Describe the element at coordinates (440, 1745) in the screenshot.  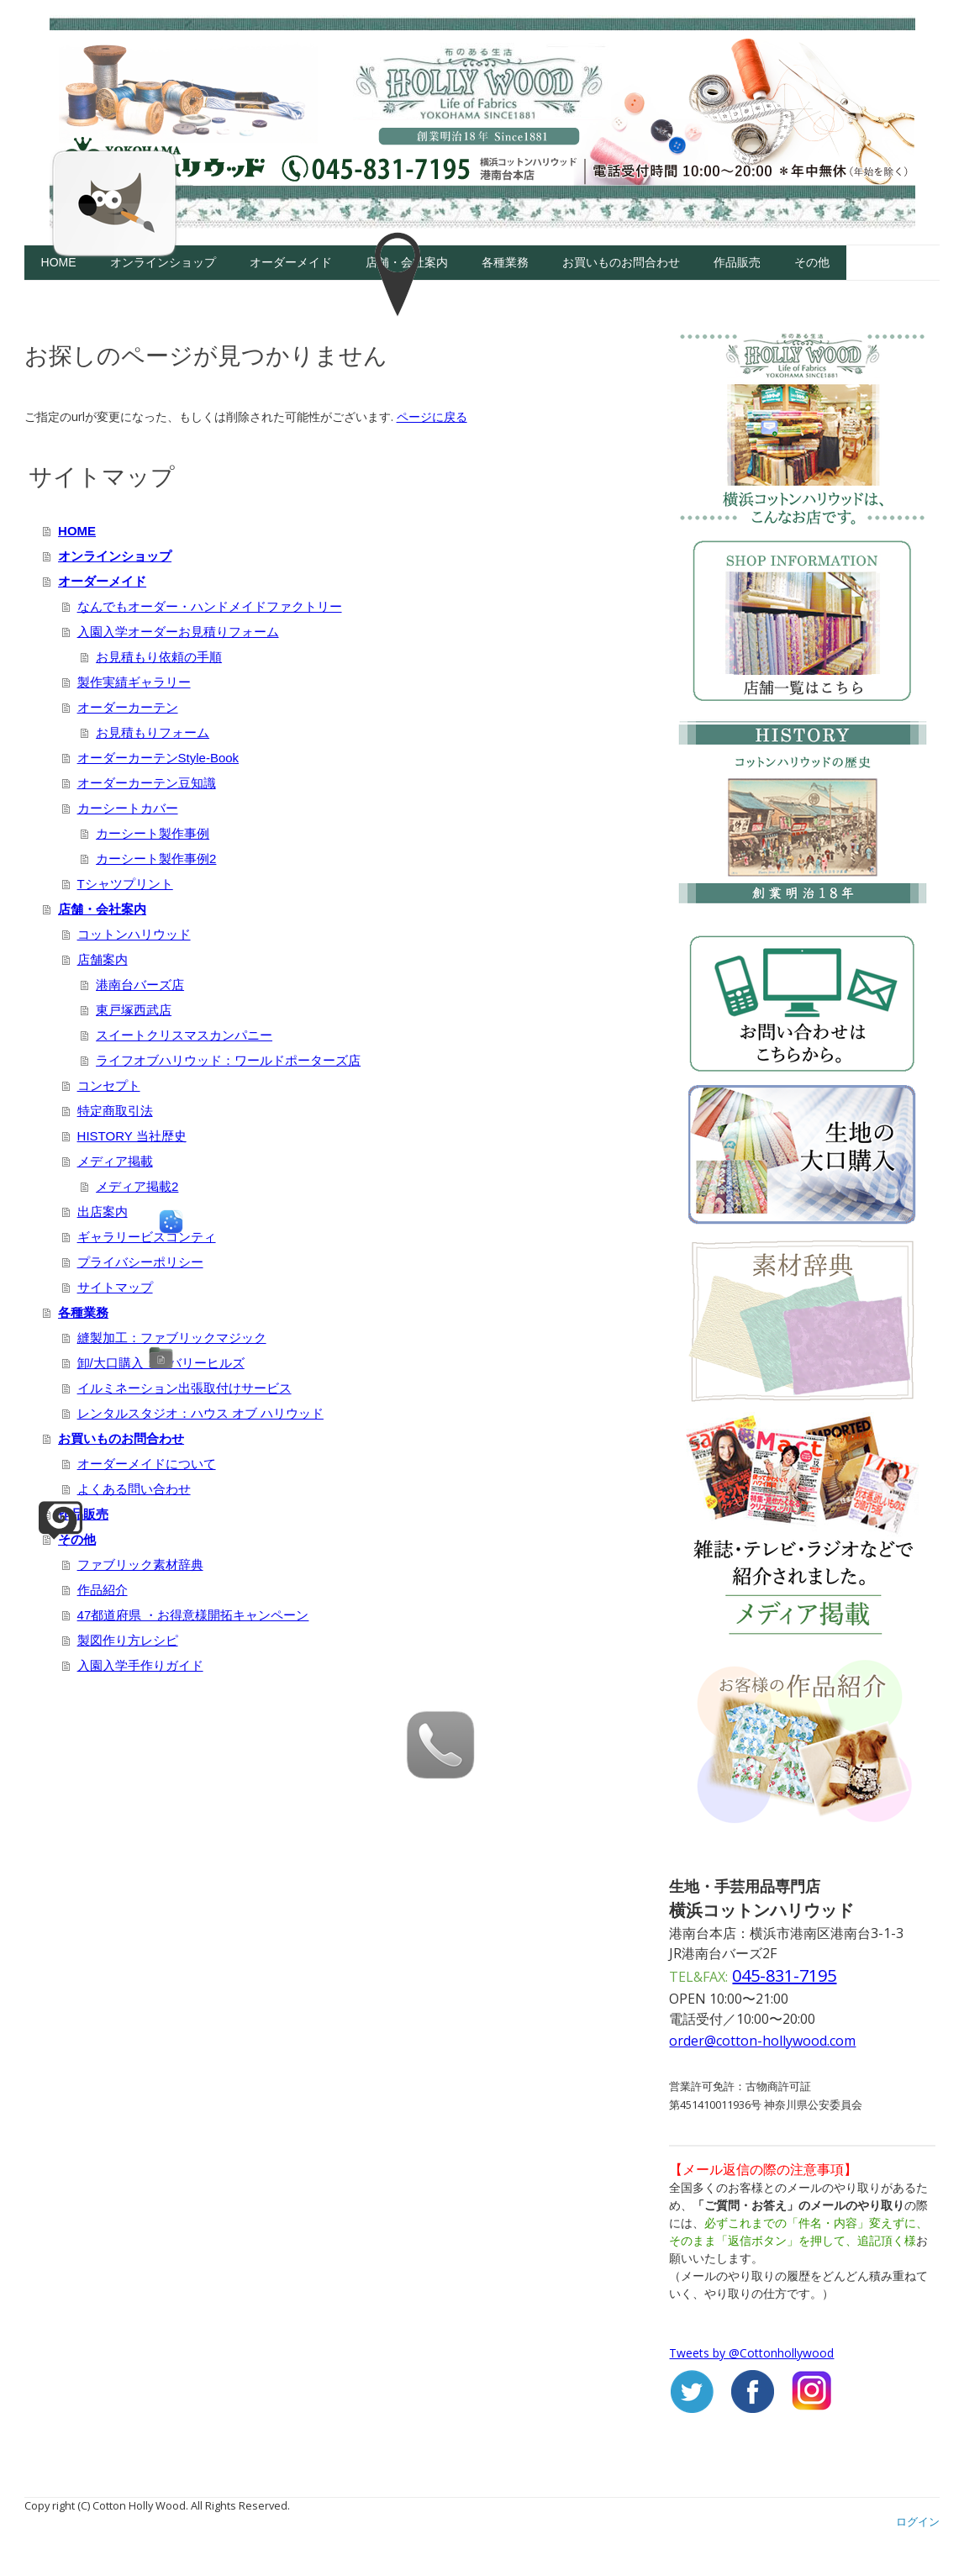
I see `open the phone app to make a call` at that location.